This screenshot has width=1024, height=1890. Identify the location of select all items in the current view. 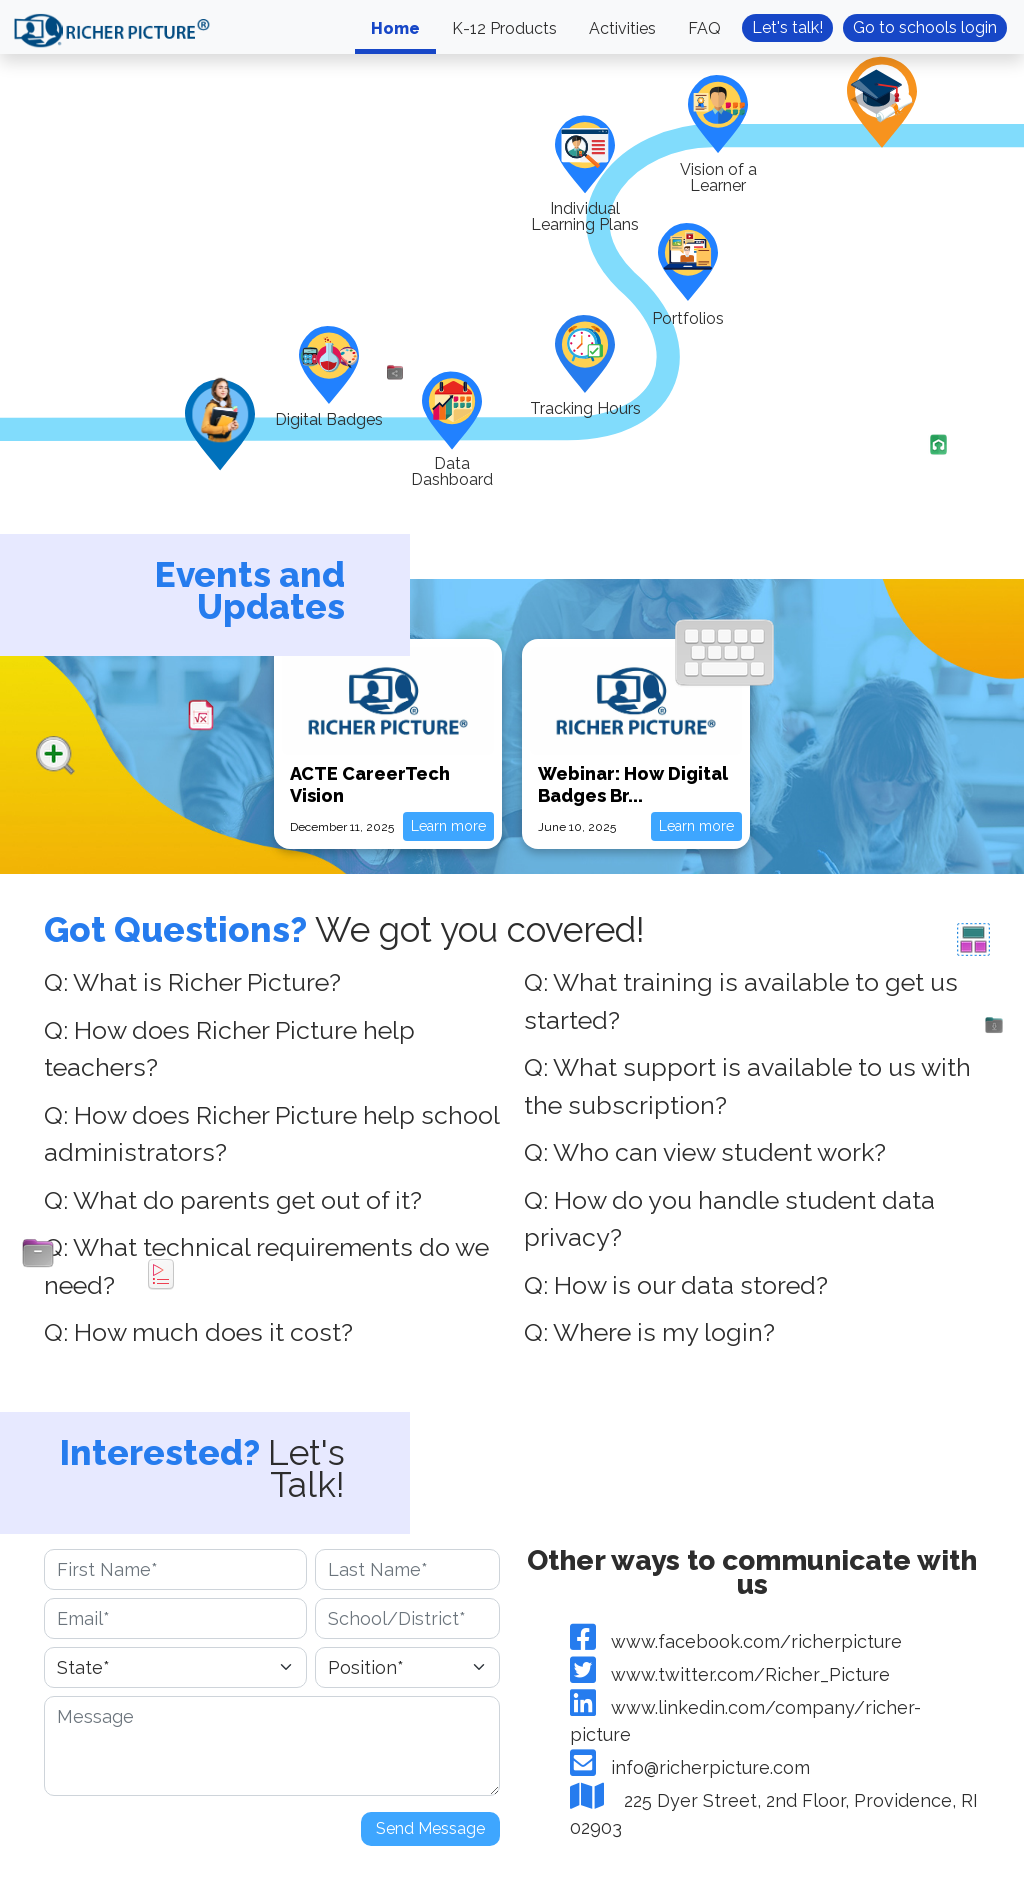
(973, 939).